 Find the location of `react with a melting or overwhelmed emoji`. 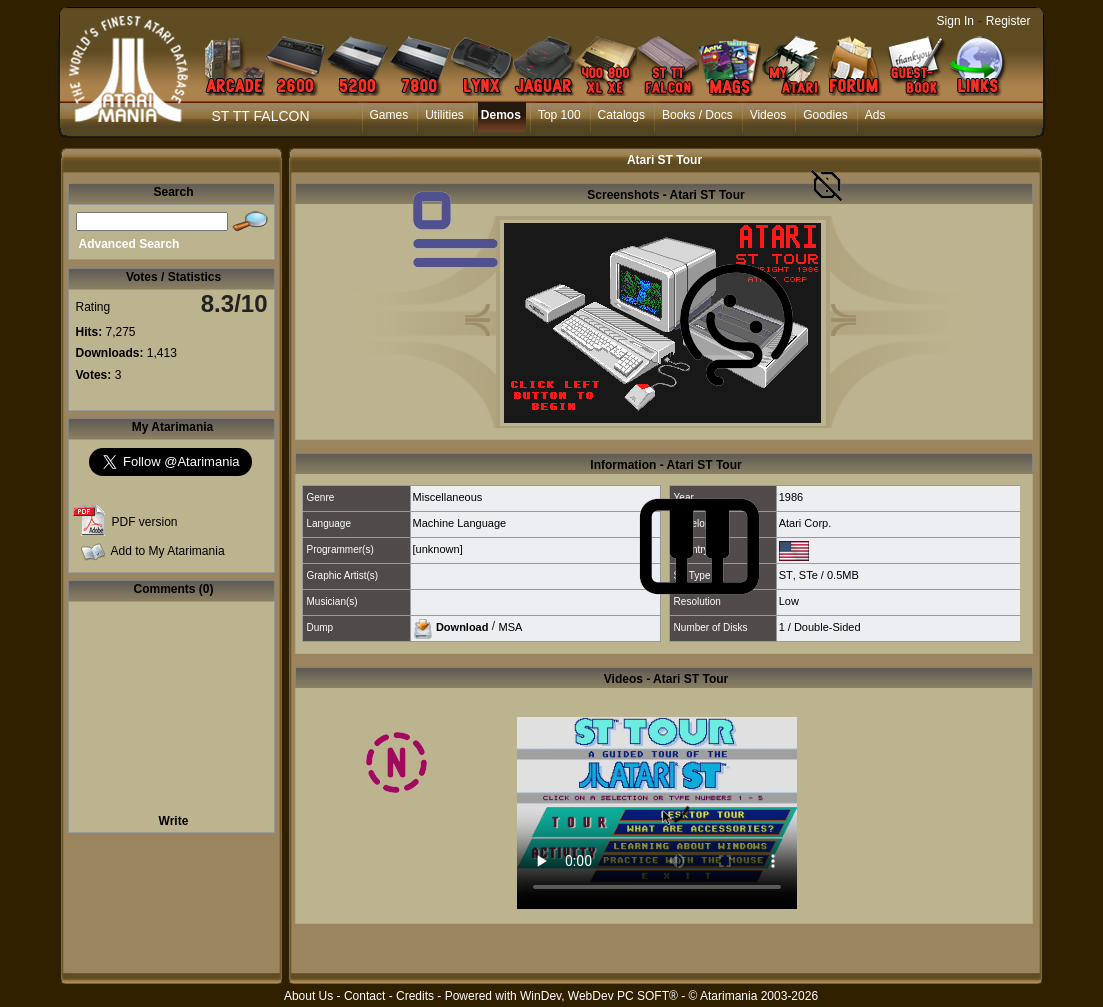

react with a melting or overwhelmed emoji is located at coordinates (736, 320).